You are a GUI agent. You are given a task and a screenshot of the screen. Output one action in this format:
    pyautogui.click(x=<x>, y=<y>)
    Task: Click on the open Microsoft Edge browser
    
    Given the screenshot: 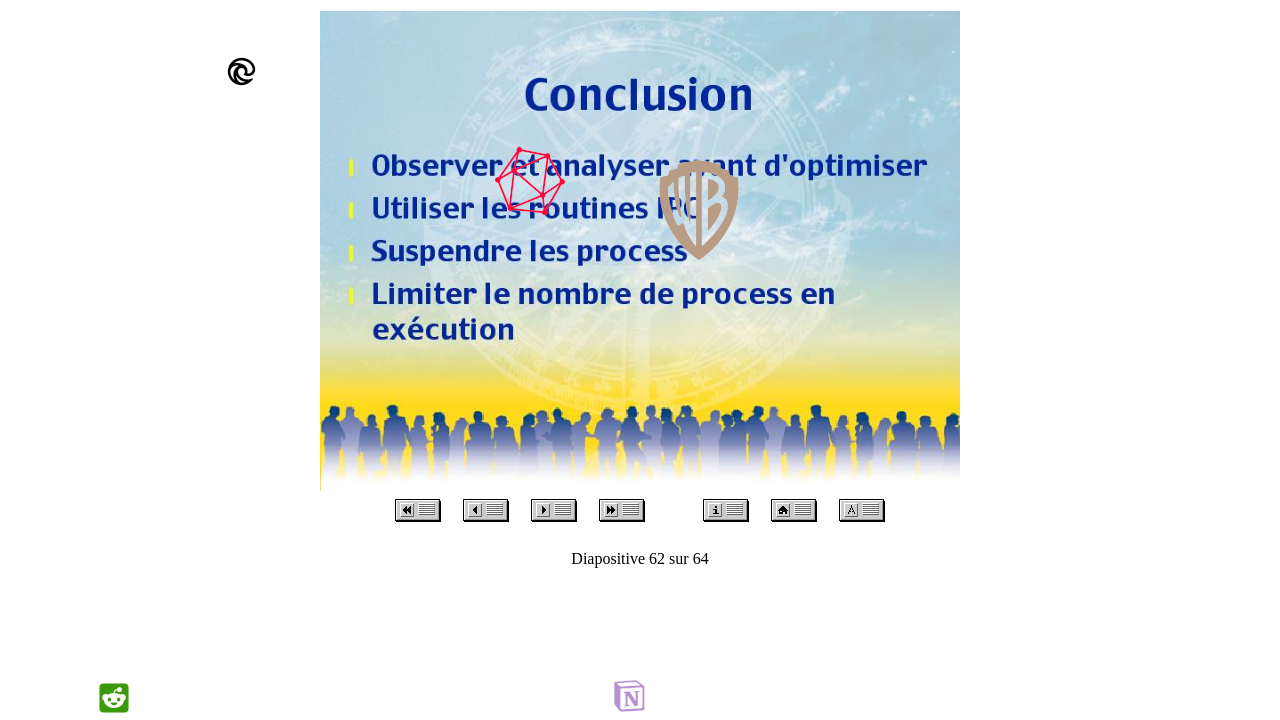 What is the action you would take?
    pyautogui.click(x=241, y=71)
    